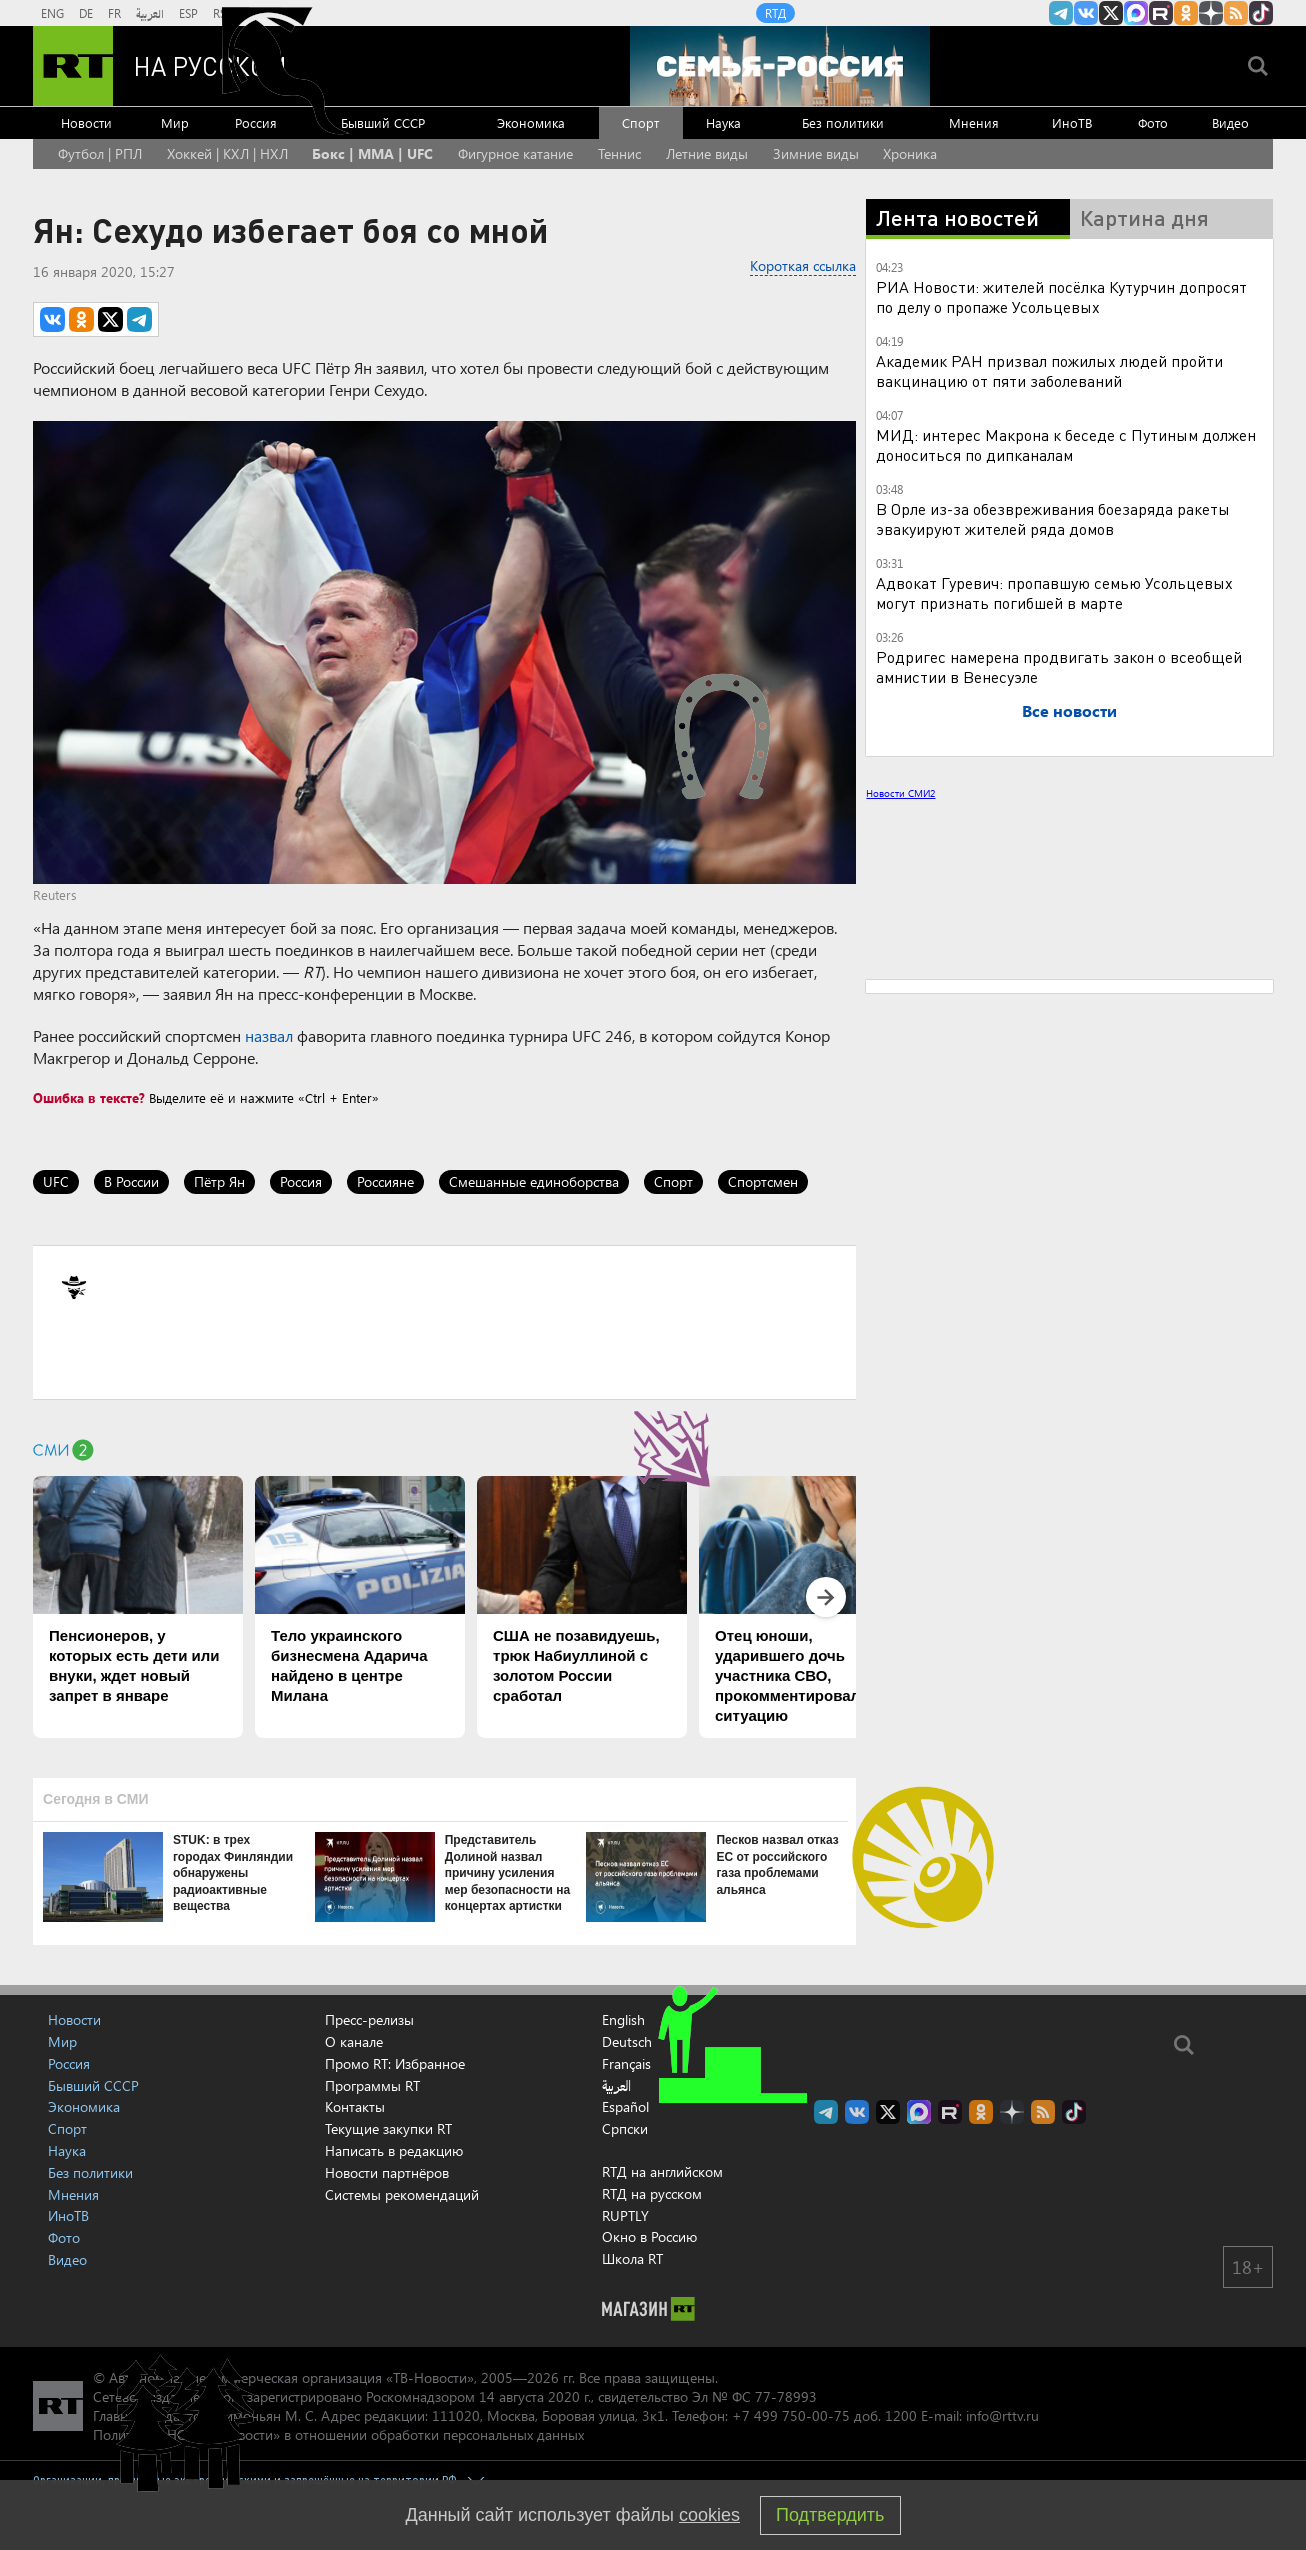 This screenshot has width=1306, height=2550. I want to click on access luck or fortune-related game features, so click(722, 736).